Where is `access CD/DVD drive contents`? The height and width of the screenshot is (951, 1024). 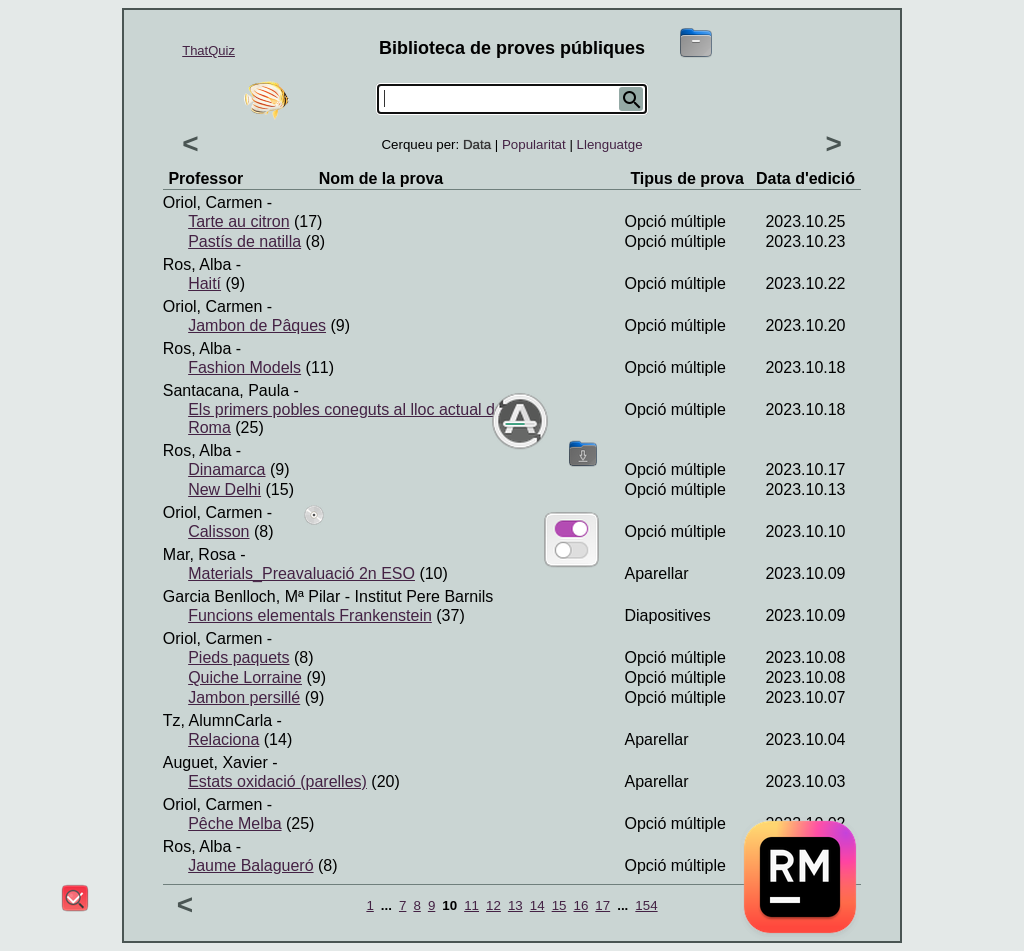
access CD/DVD drive contents is located at coordinates (314, 515).